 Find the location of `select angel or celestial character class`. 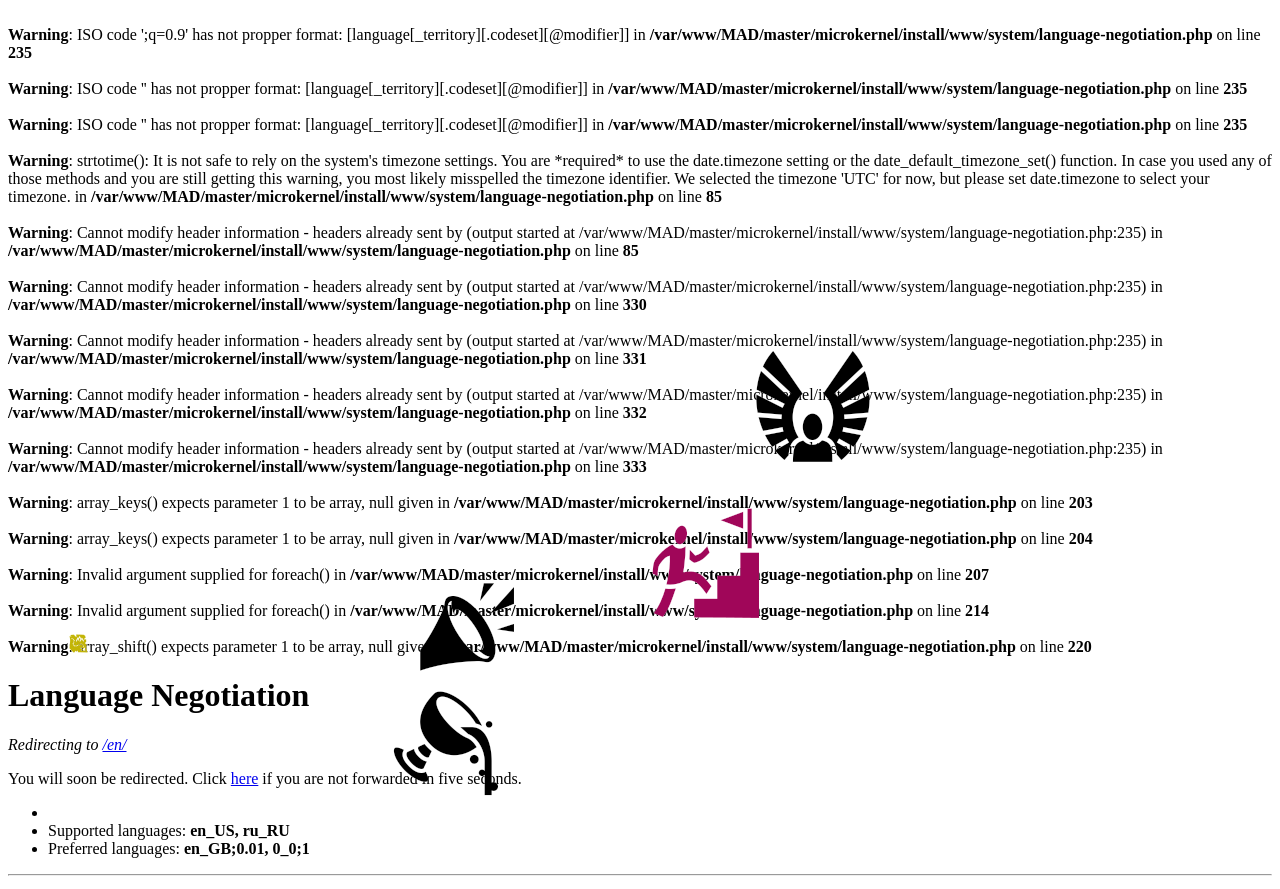

select angel or celestial character class is located at coordinates (812, 405).